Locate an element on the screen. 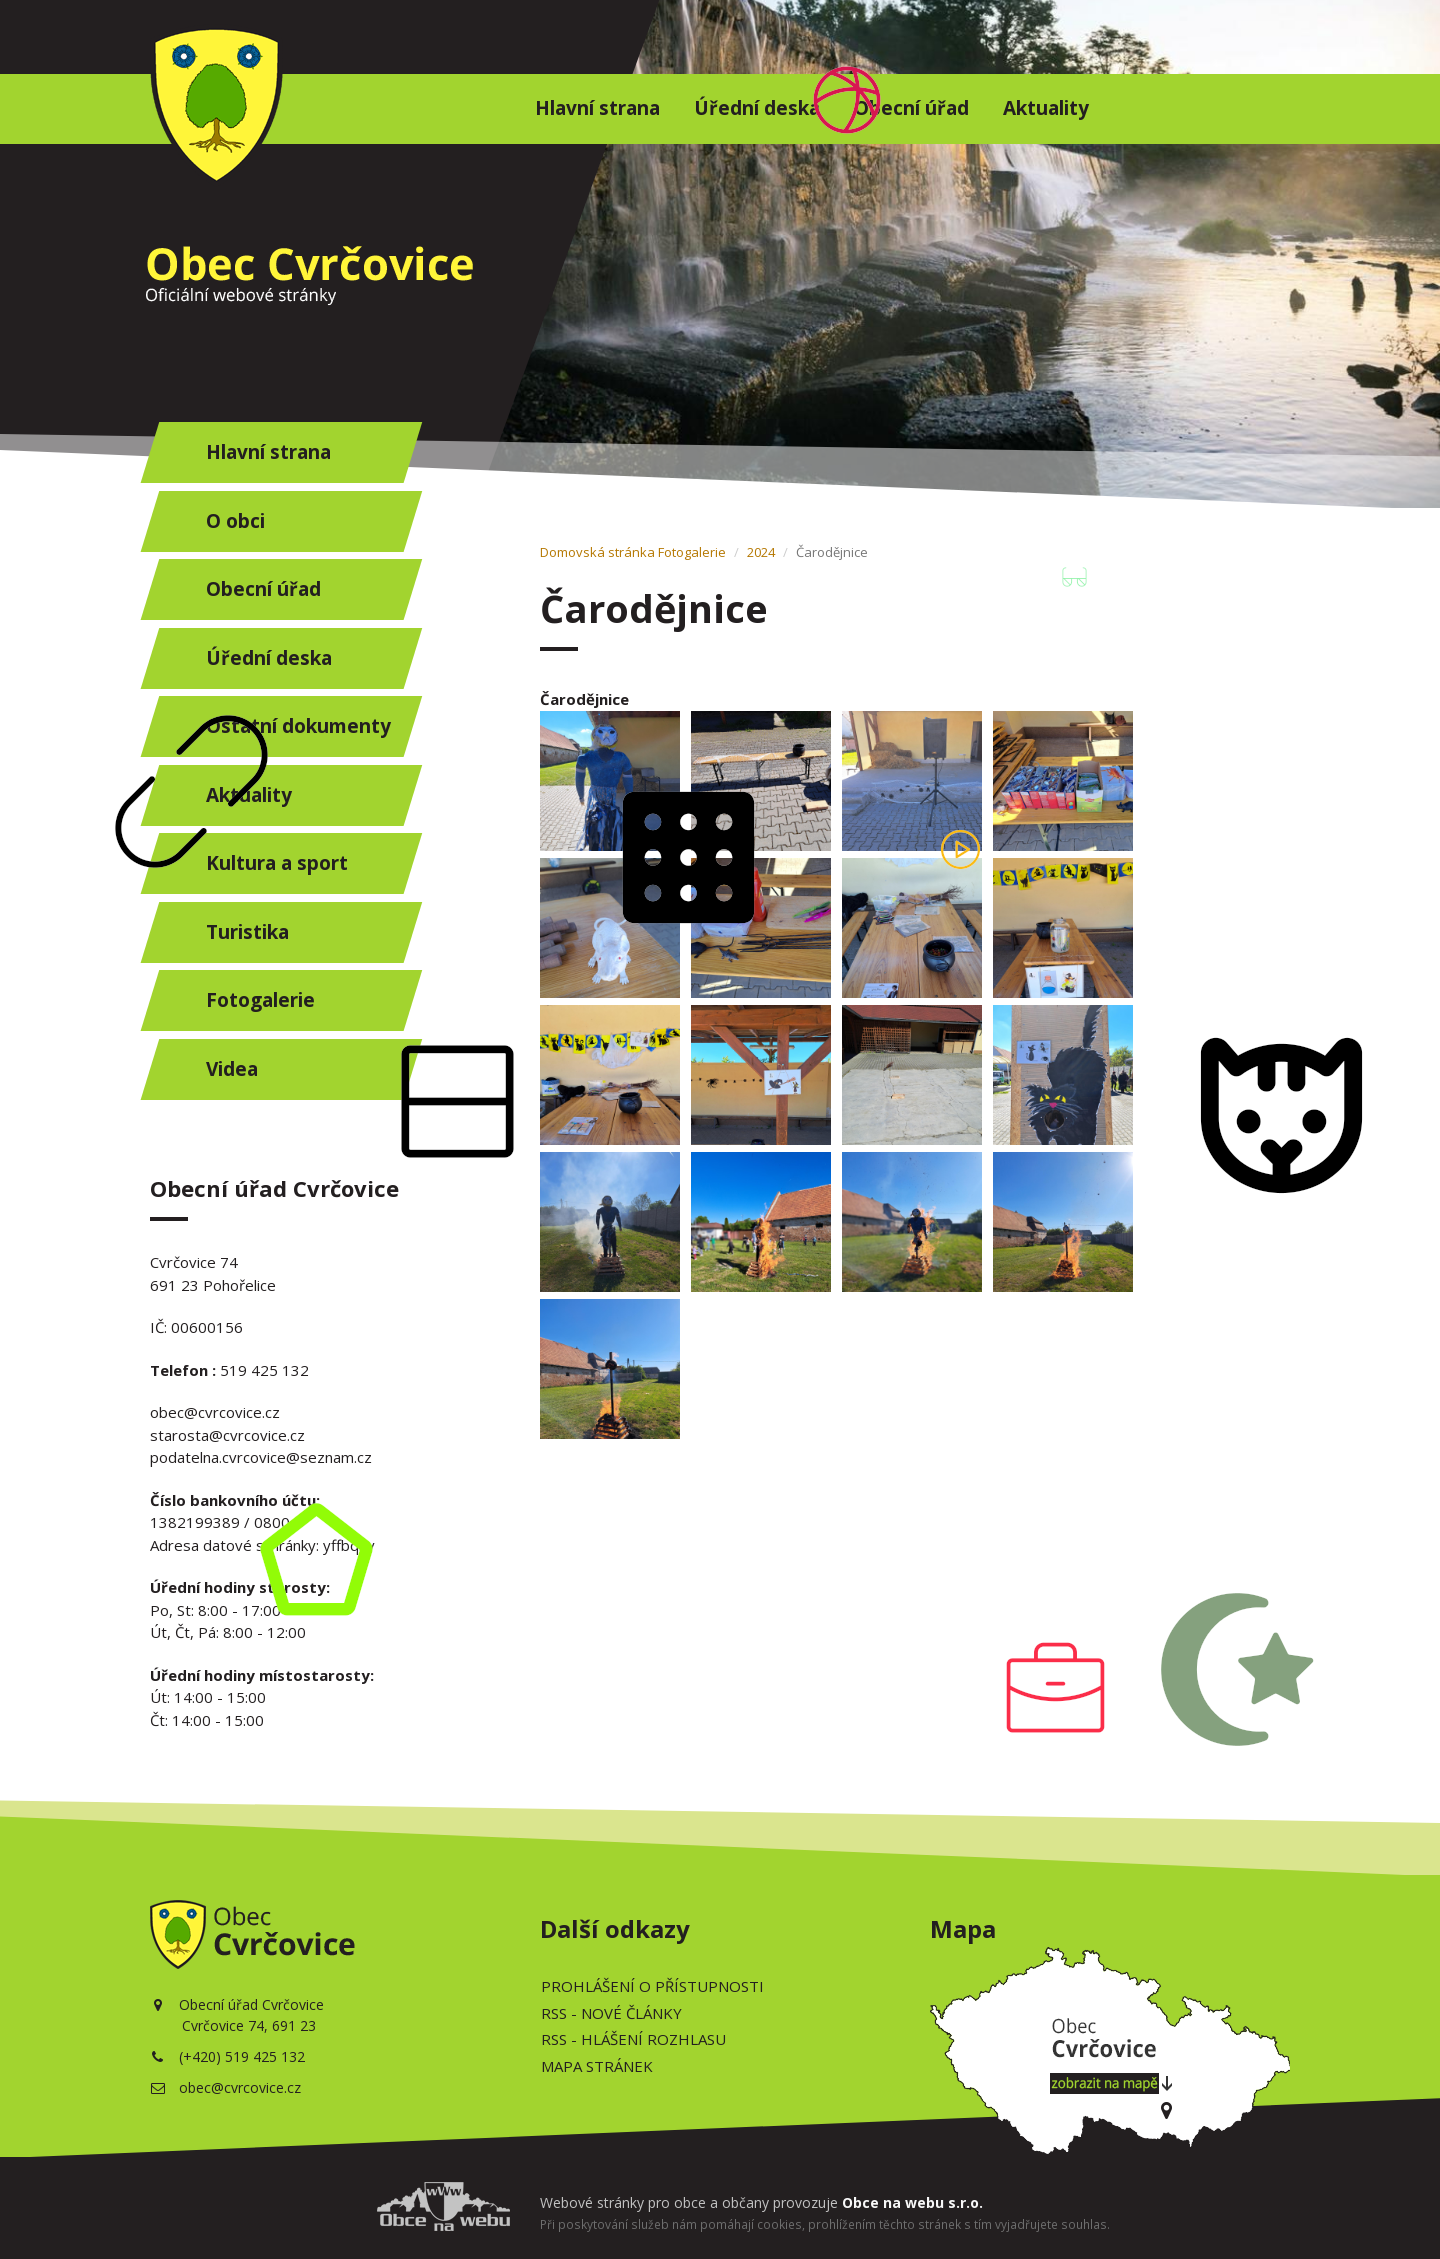  view pet-related content or settings is located at coordinates (1281, 1112).